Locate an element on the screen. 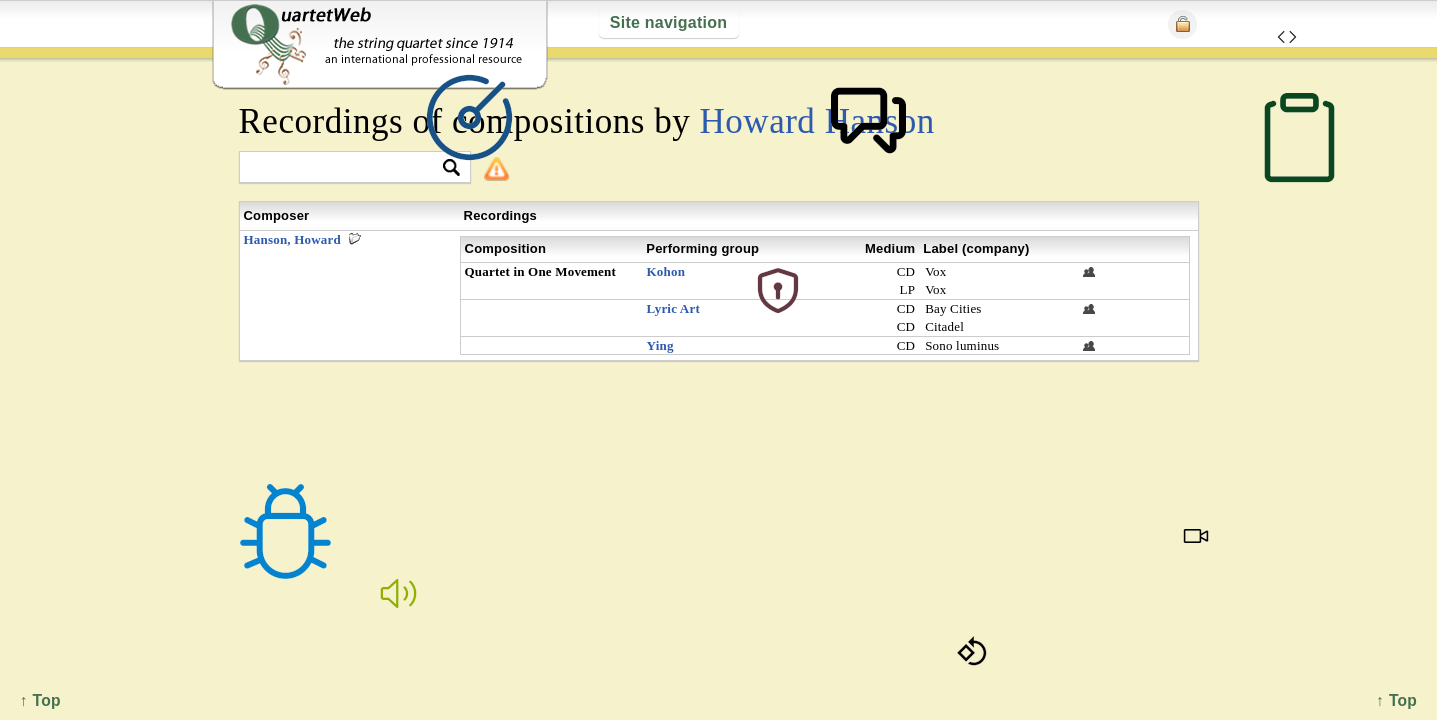 This screenshot has width=1437, height=720. start video recording is located at coordinates (1196, 536).